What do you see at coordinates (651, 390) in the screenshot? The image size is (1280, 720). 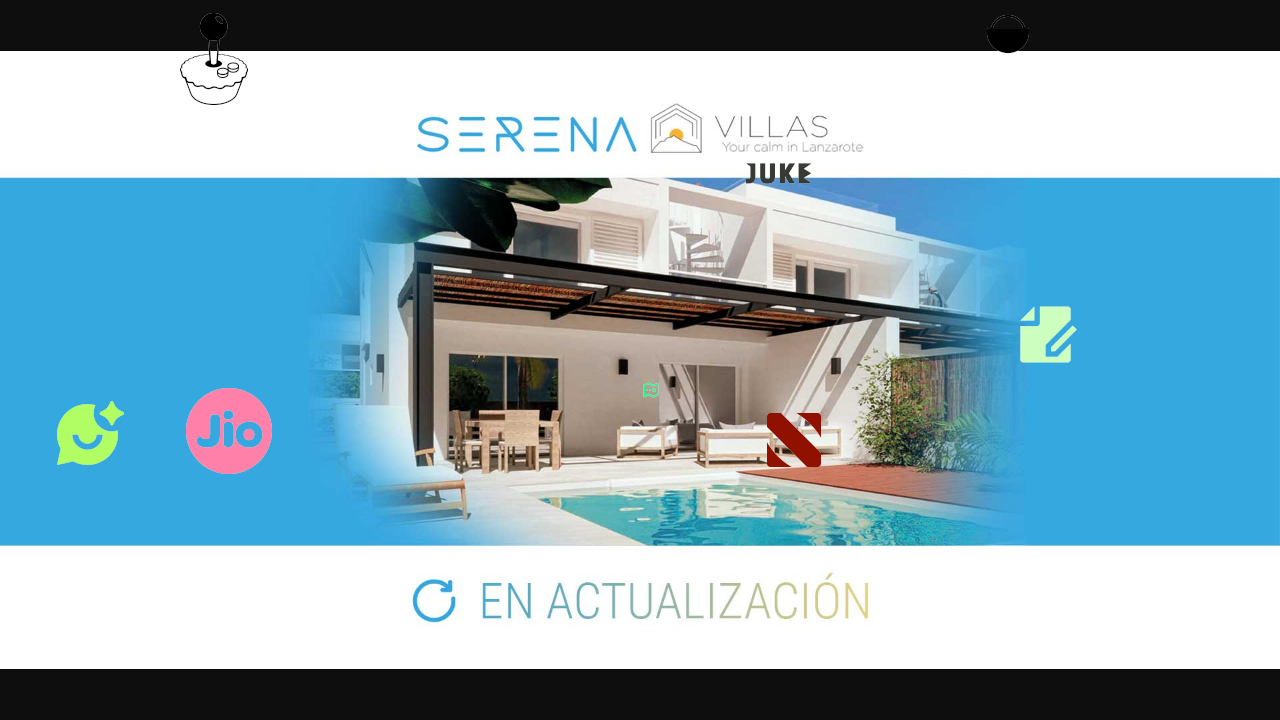 I see `view treasure map or hidden location` at bounding box center [651, 390].